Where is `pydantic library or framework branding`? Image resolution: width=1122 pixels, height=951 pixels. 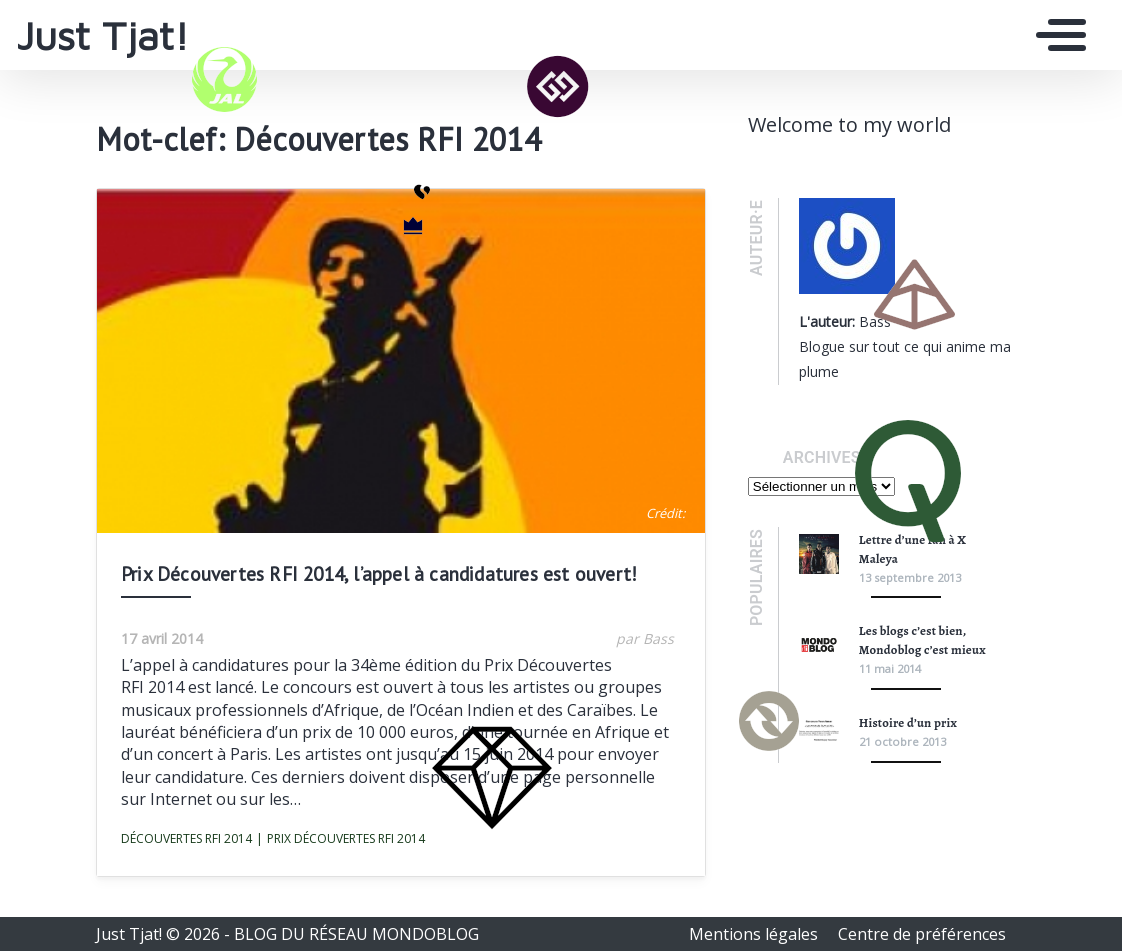
pydantic library or framework branding is located at coordinates (914, 294).